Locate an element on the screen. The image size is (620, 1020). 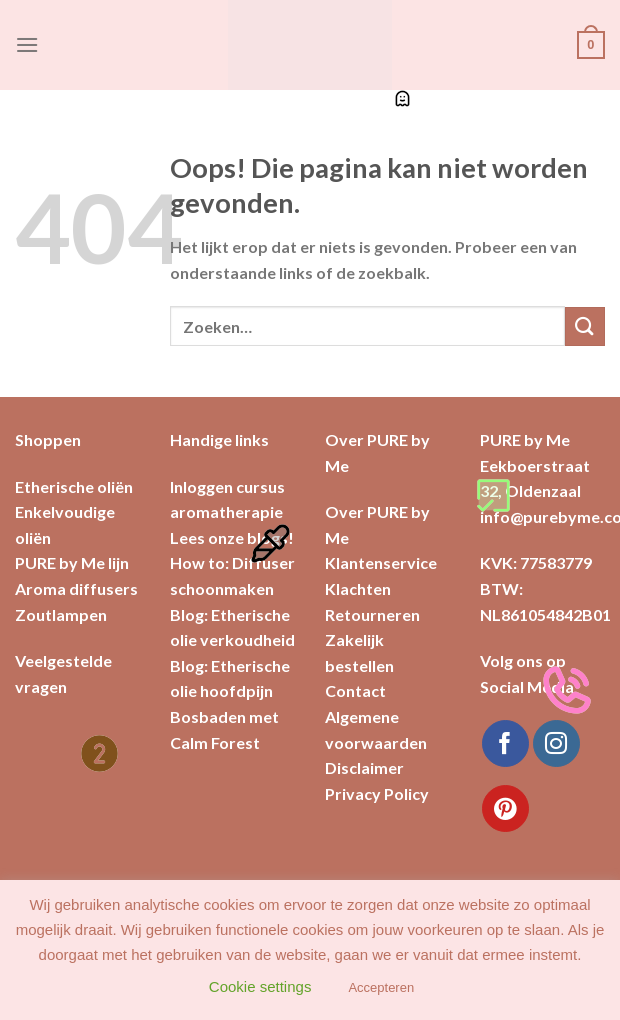
indicates step two in a multi-step process is located at coordinates (99, 753).